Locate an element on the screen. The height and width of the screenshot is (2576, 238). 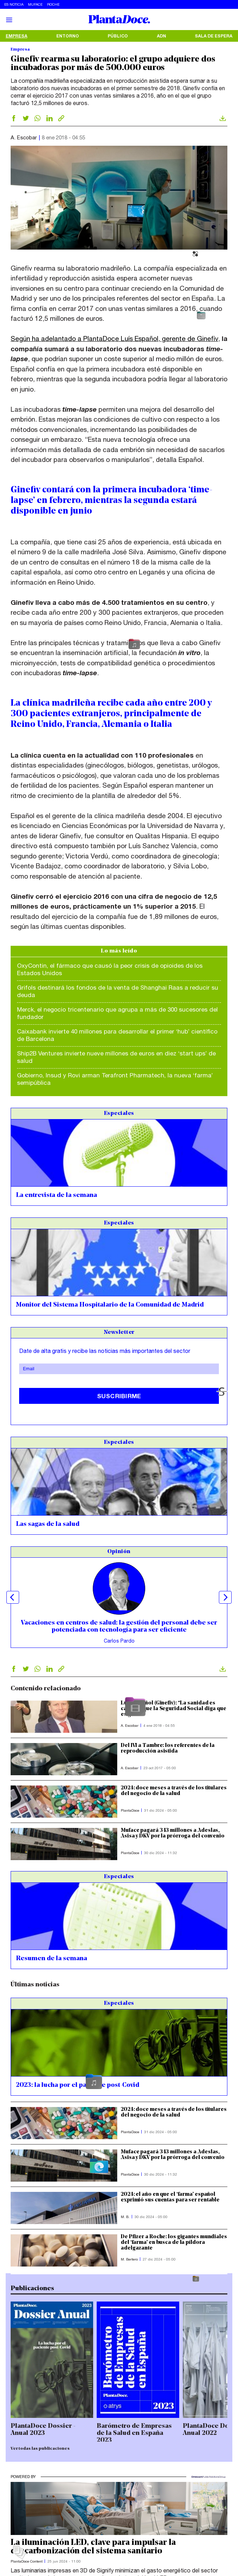
access your documents folder is located at coordinates (19, 2552).